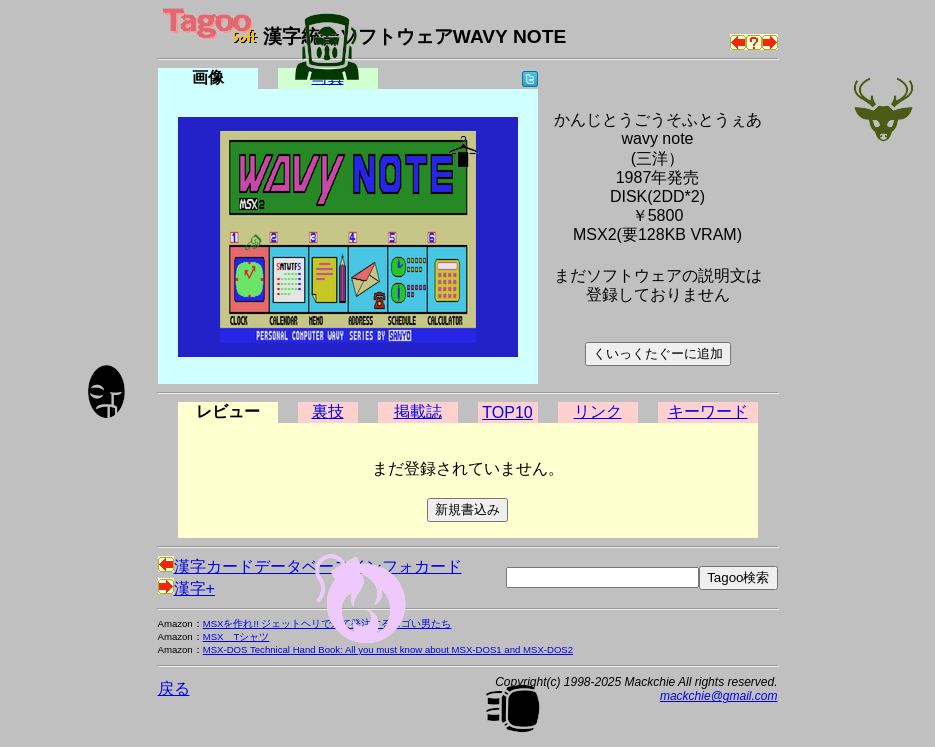 Image resolution: width=935 pixels, height=747 pixels. What do you see at coordinates (359, 597) in the screenshot?
I see `use fire bomb attack or ability` at bounding box center [359, 597].